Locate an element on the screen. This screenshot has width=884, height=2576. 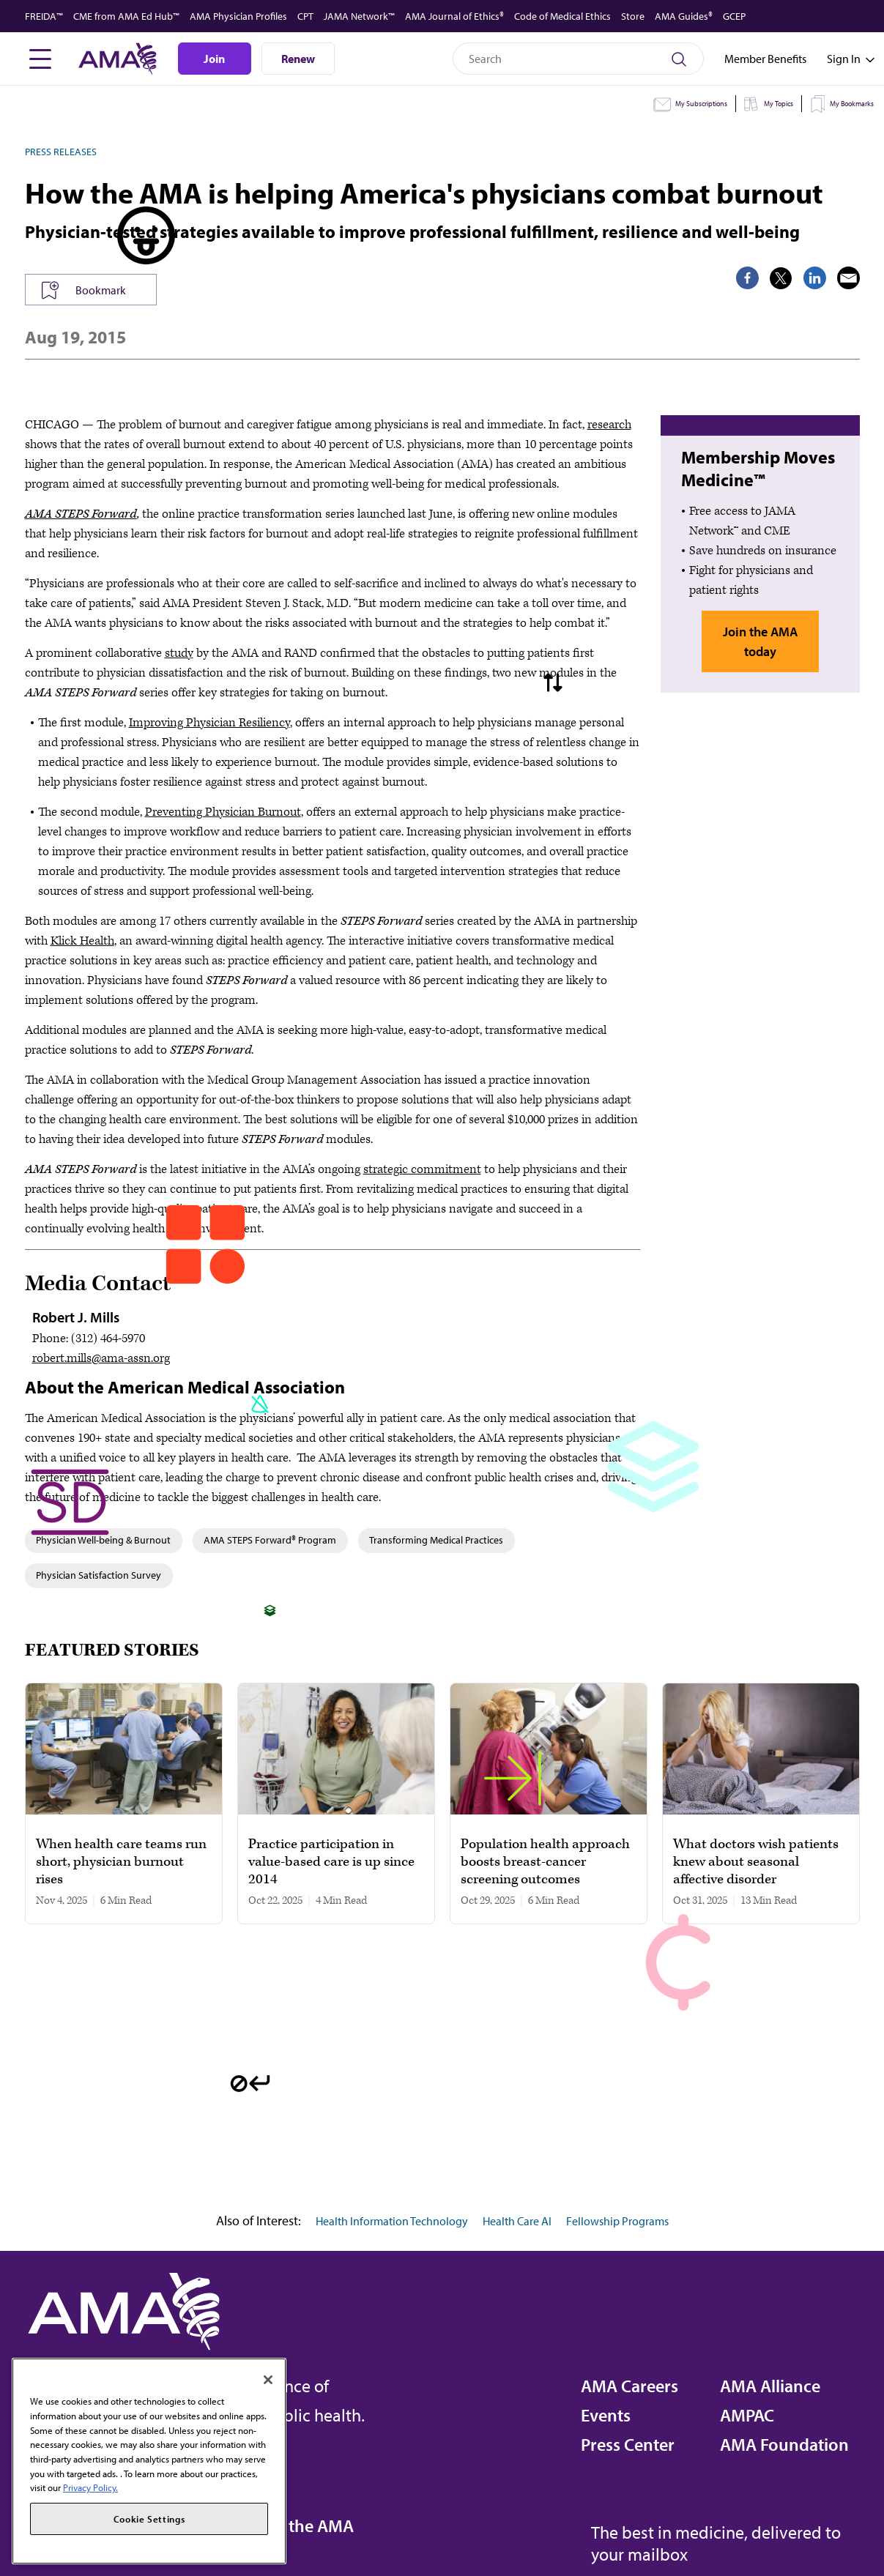
indicates cent currency or small monetary value is located at coordinates (683, 1962).